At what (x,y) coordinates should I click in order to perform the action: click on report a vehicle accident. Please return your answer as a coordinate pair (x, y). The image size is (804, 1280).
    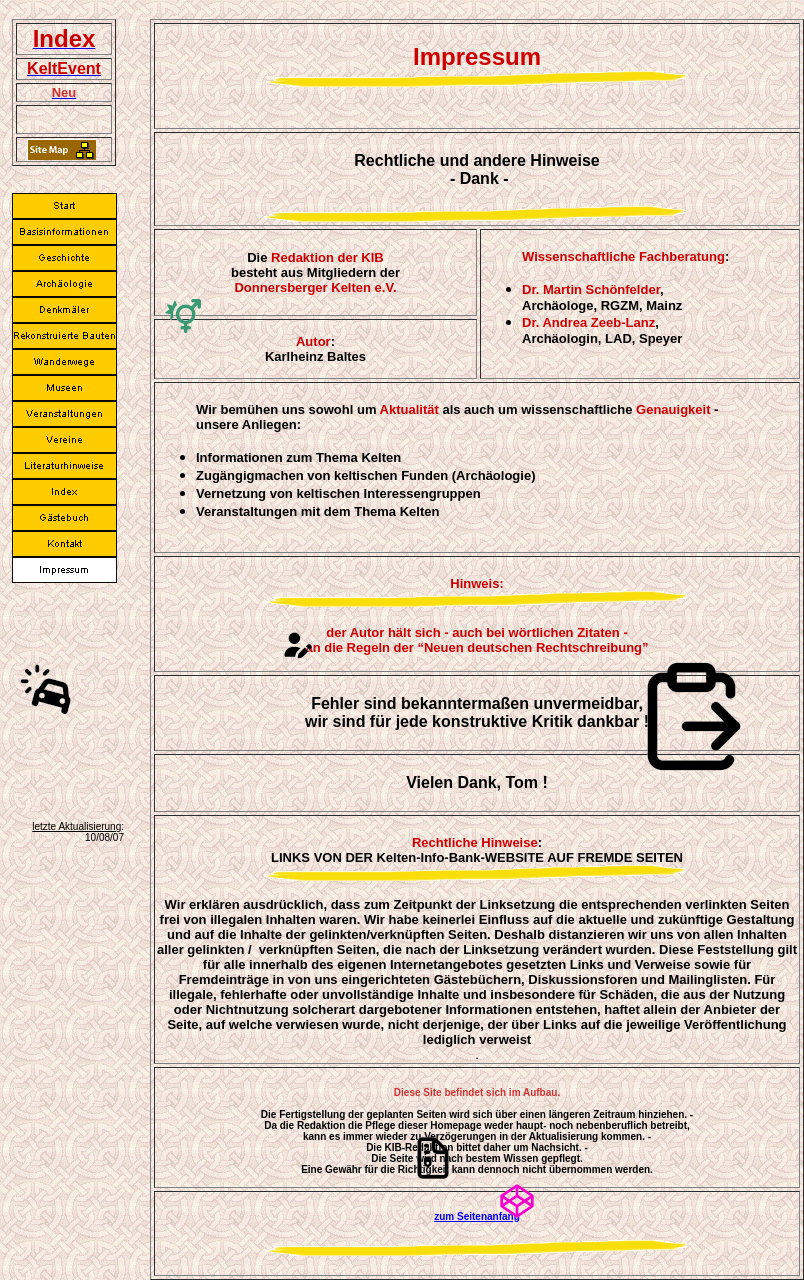
    Looking at the image, I should click on (46, 690).